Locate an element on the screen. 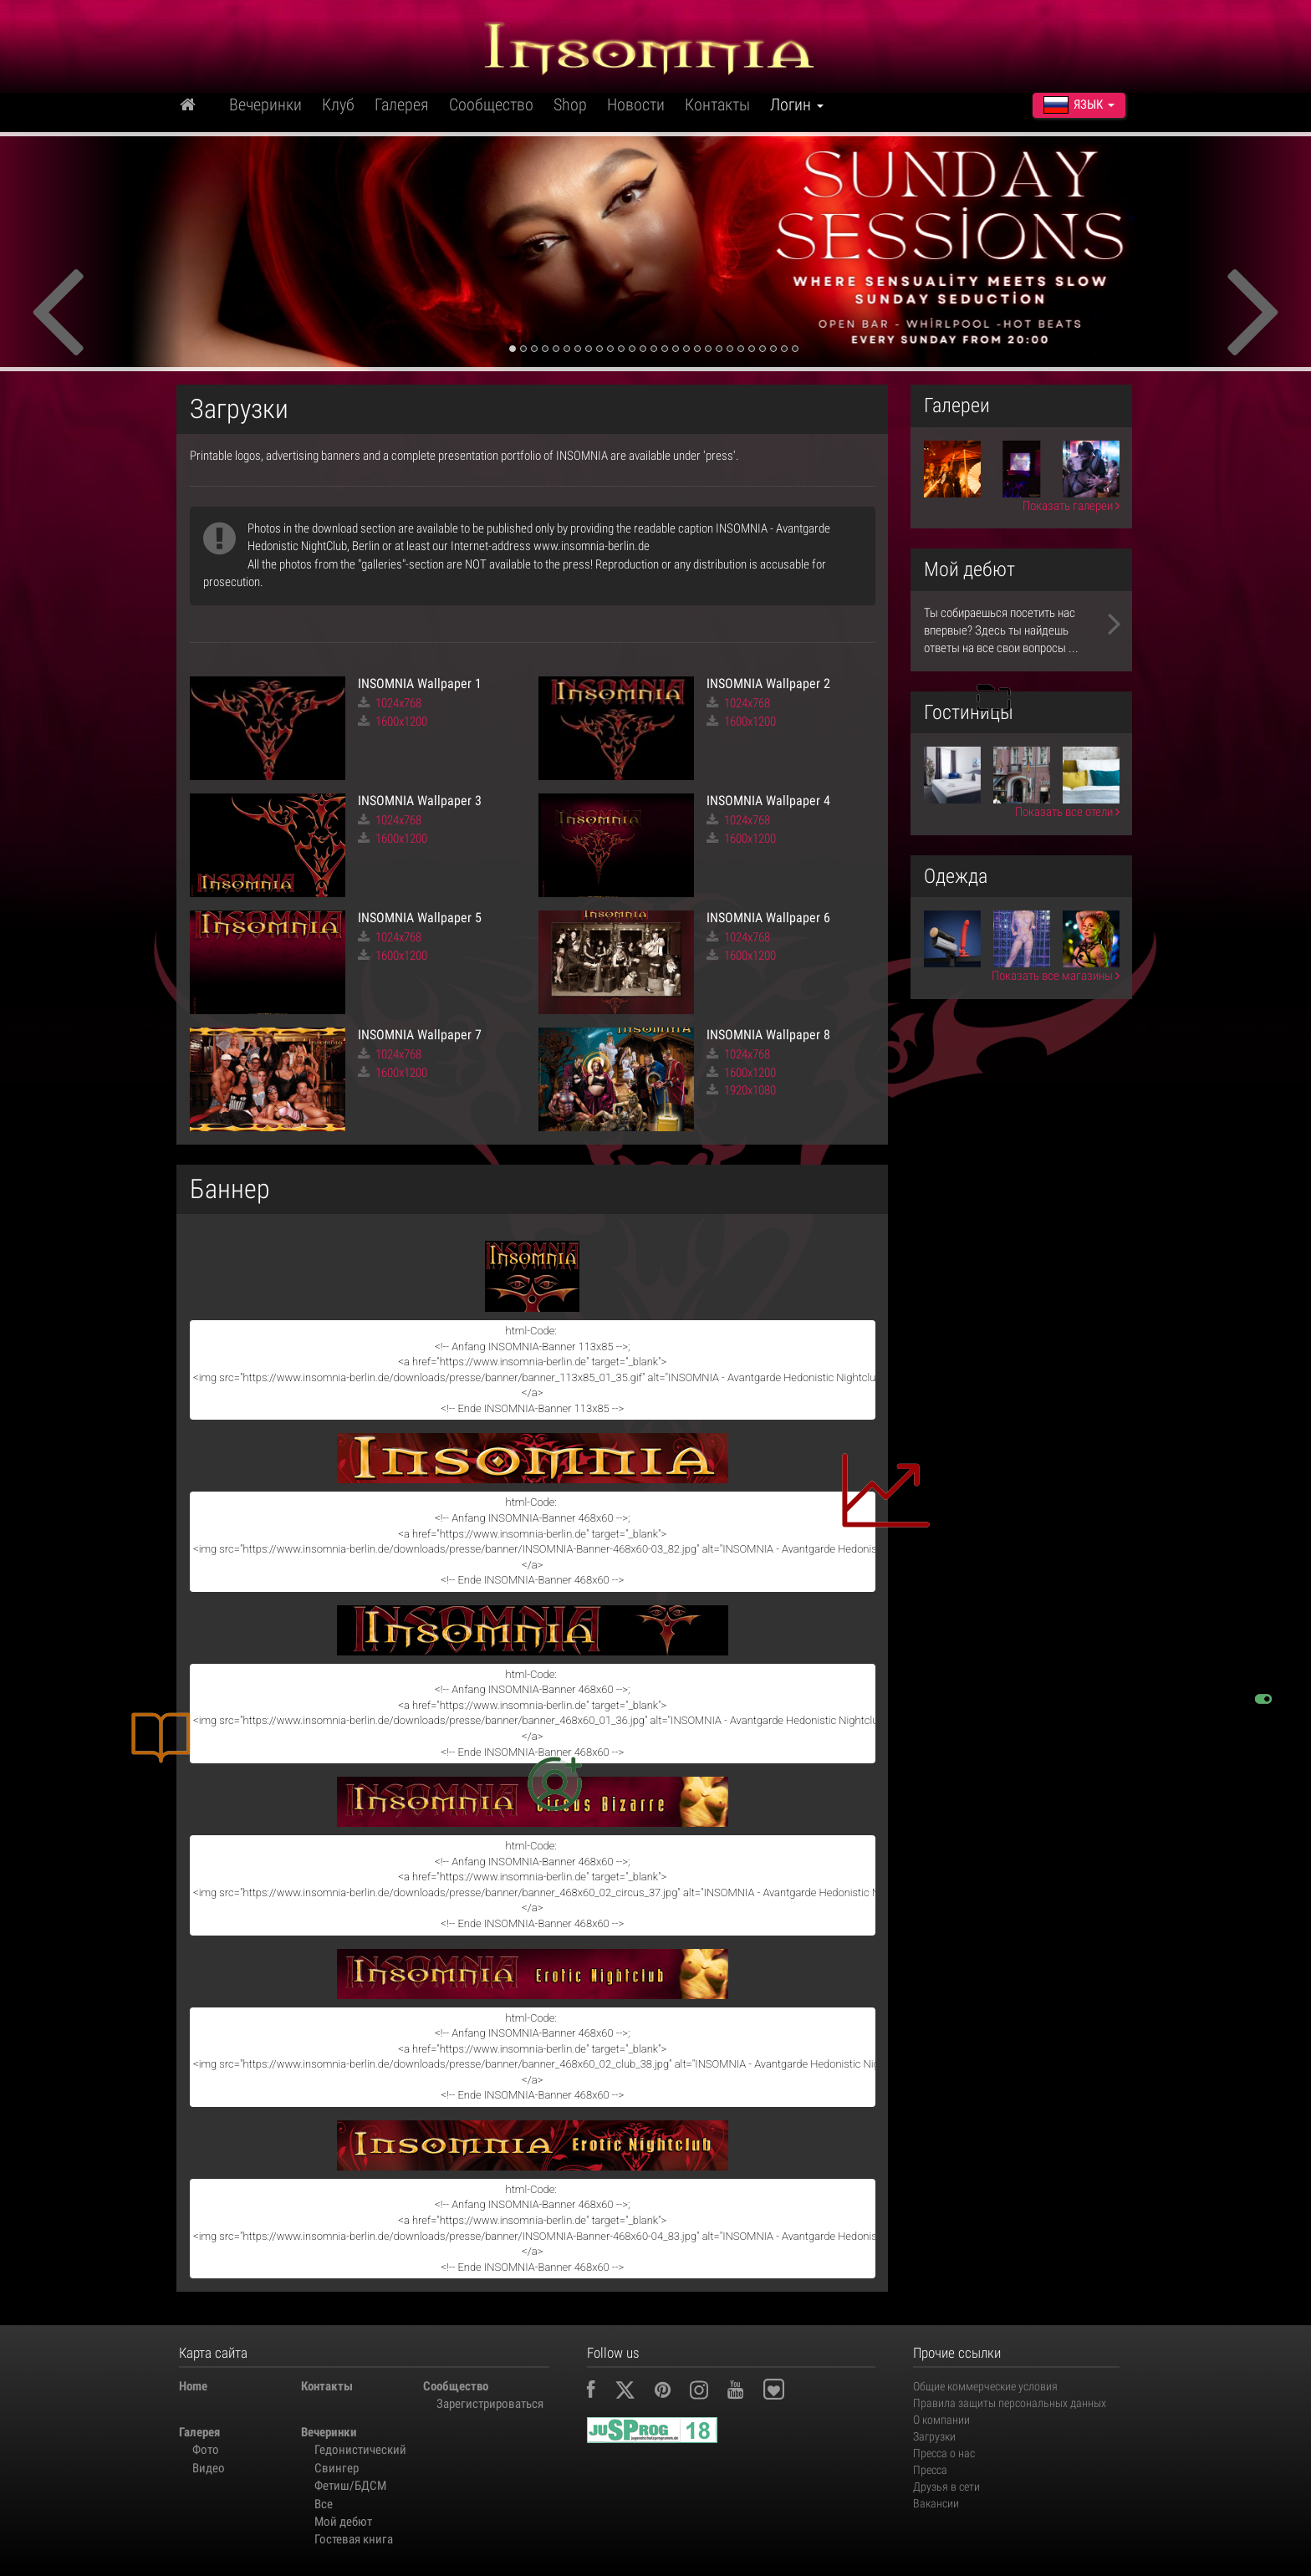 Image resolution: width=1311 pixels, height=2576 pixels. open a book or reading view is located at coordinates (161, 1733).